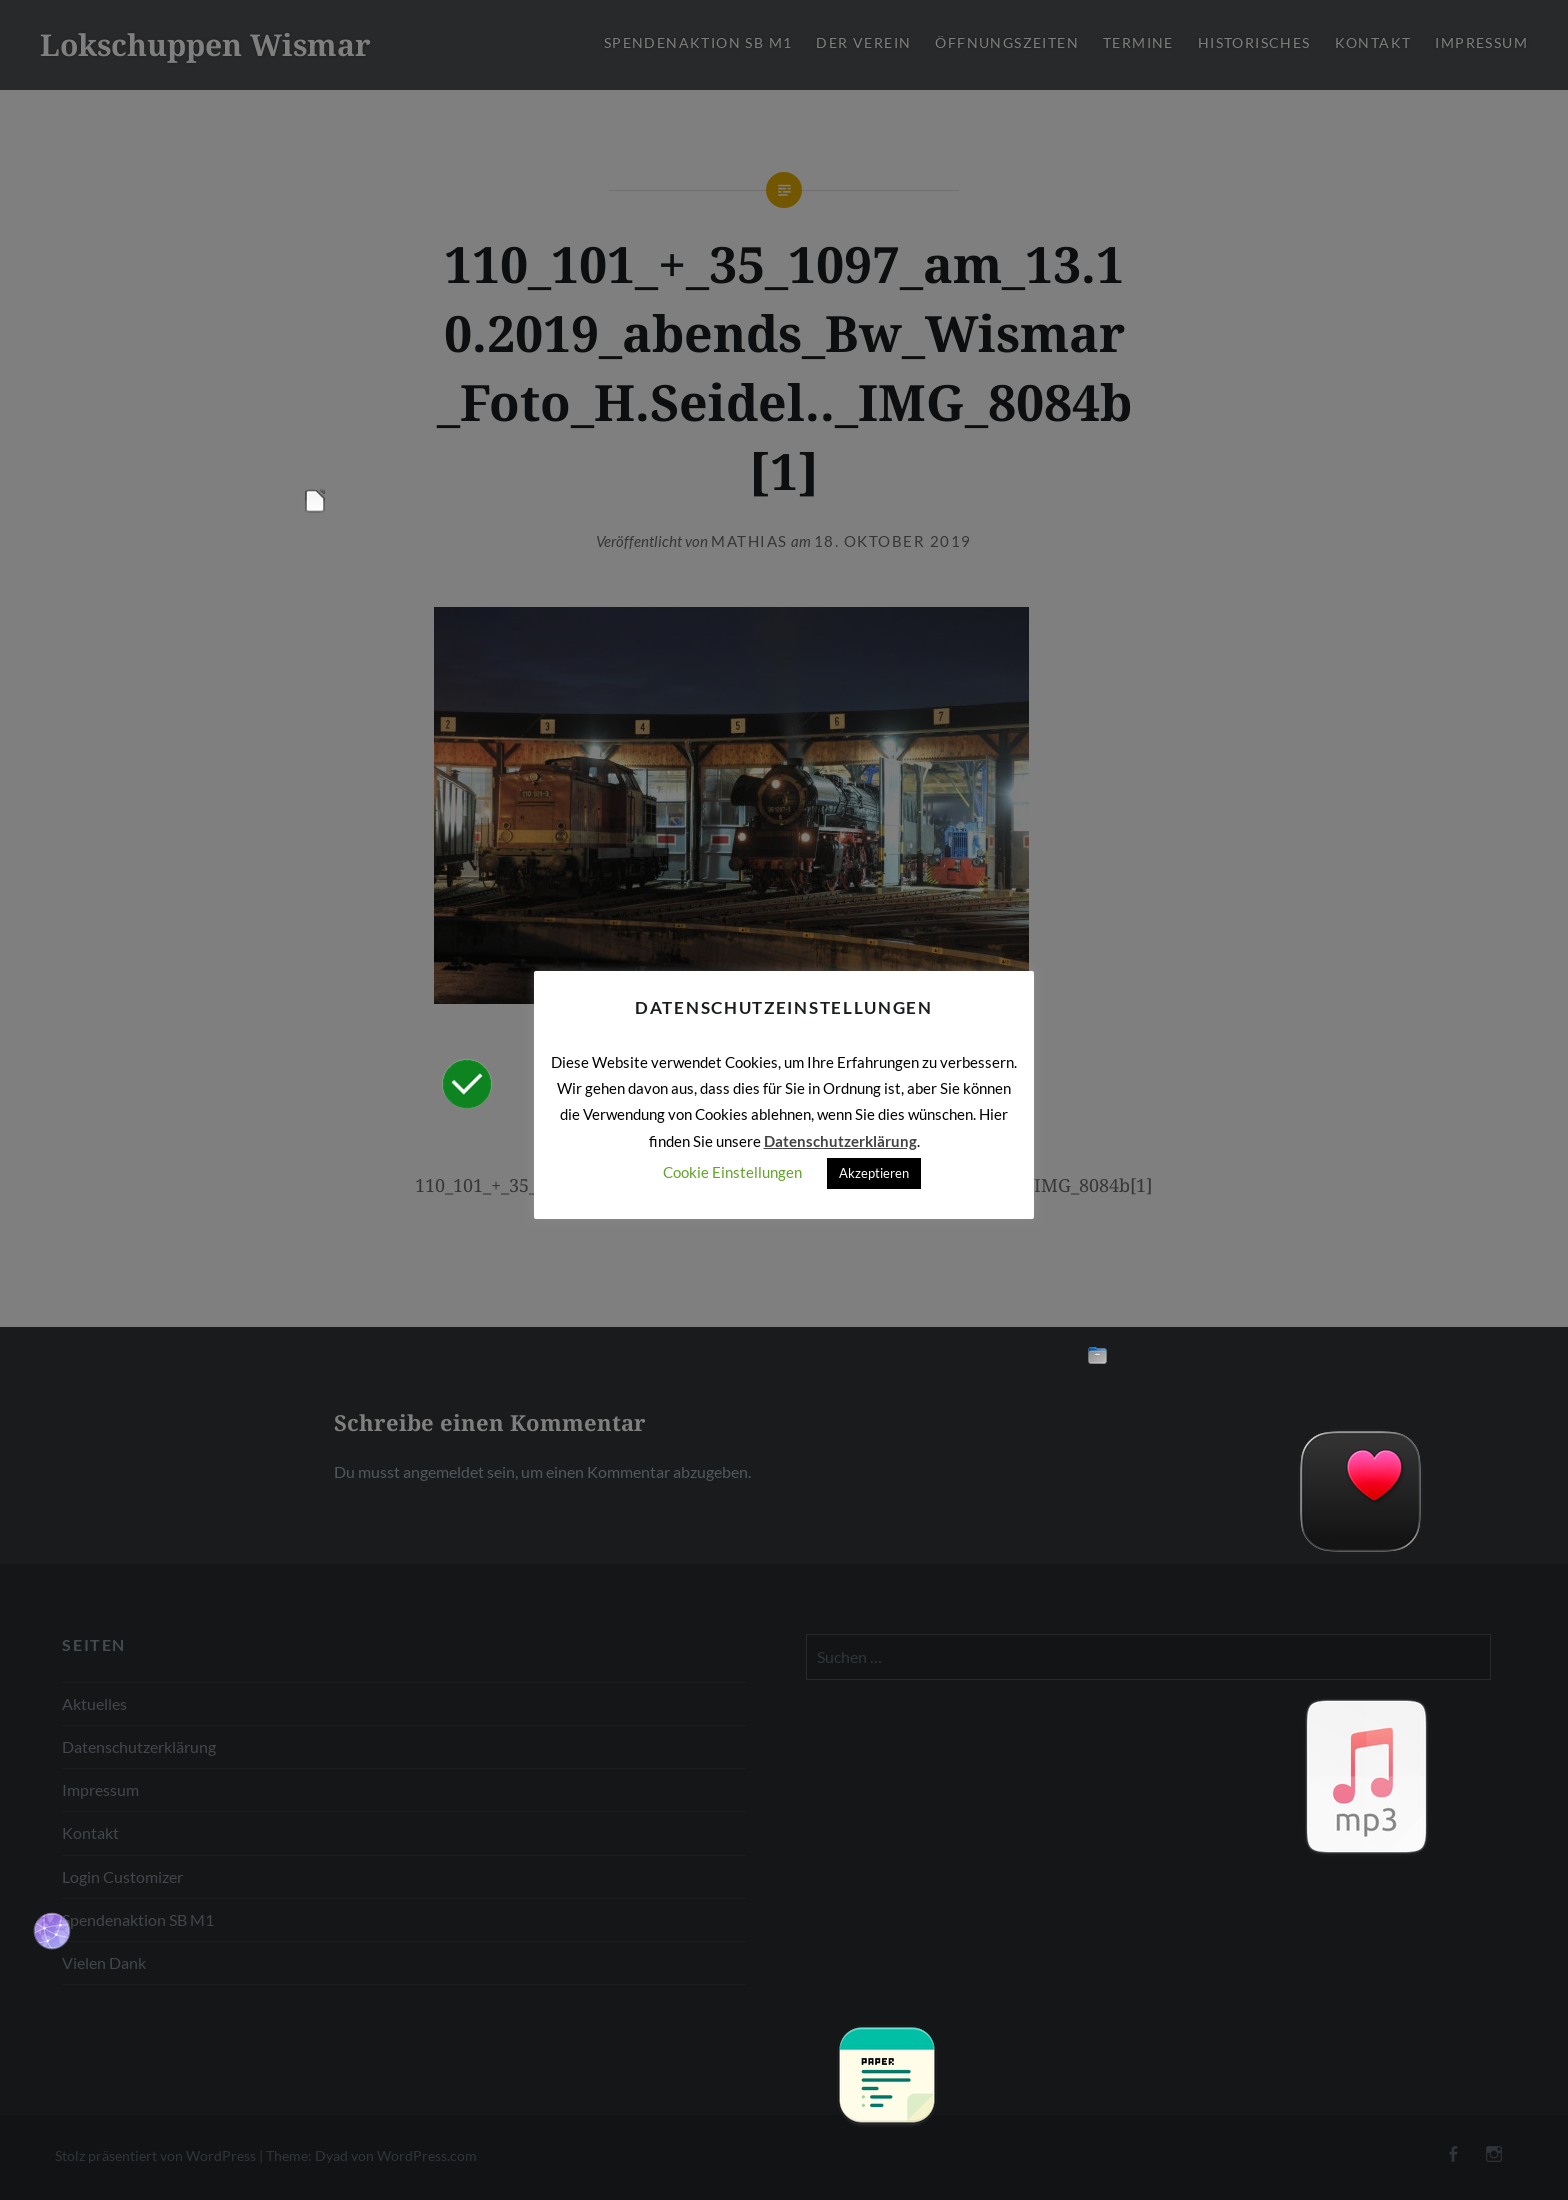  What do you see at coordinates (1366, 1776) in the screenshot?
I see `an mp3 audio file` at bounding box center [1366, 1776].